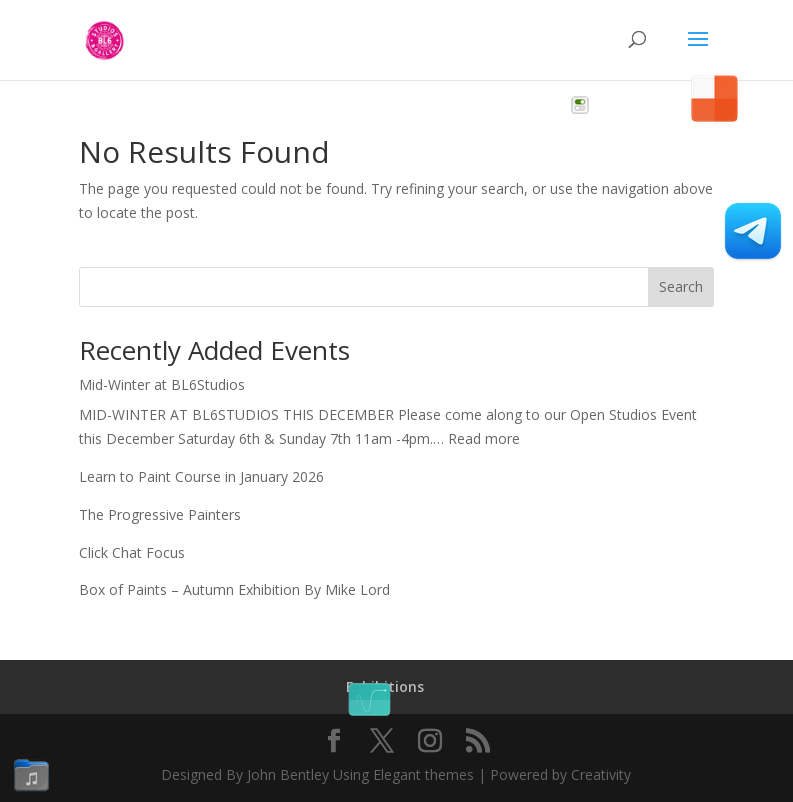 The width and height of the screenshot is (793, 802). I want to click on open Telegram messaging app, so click(753, 231).